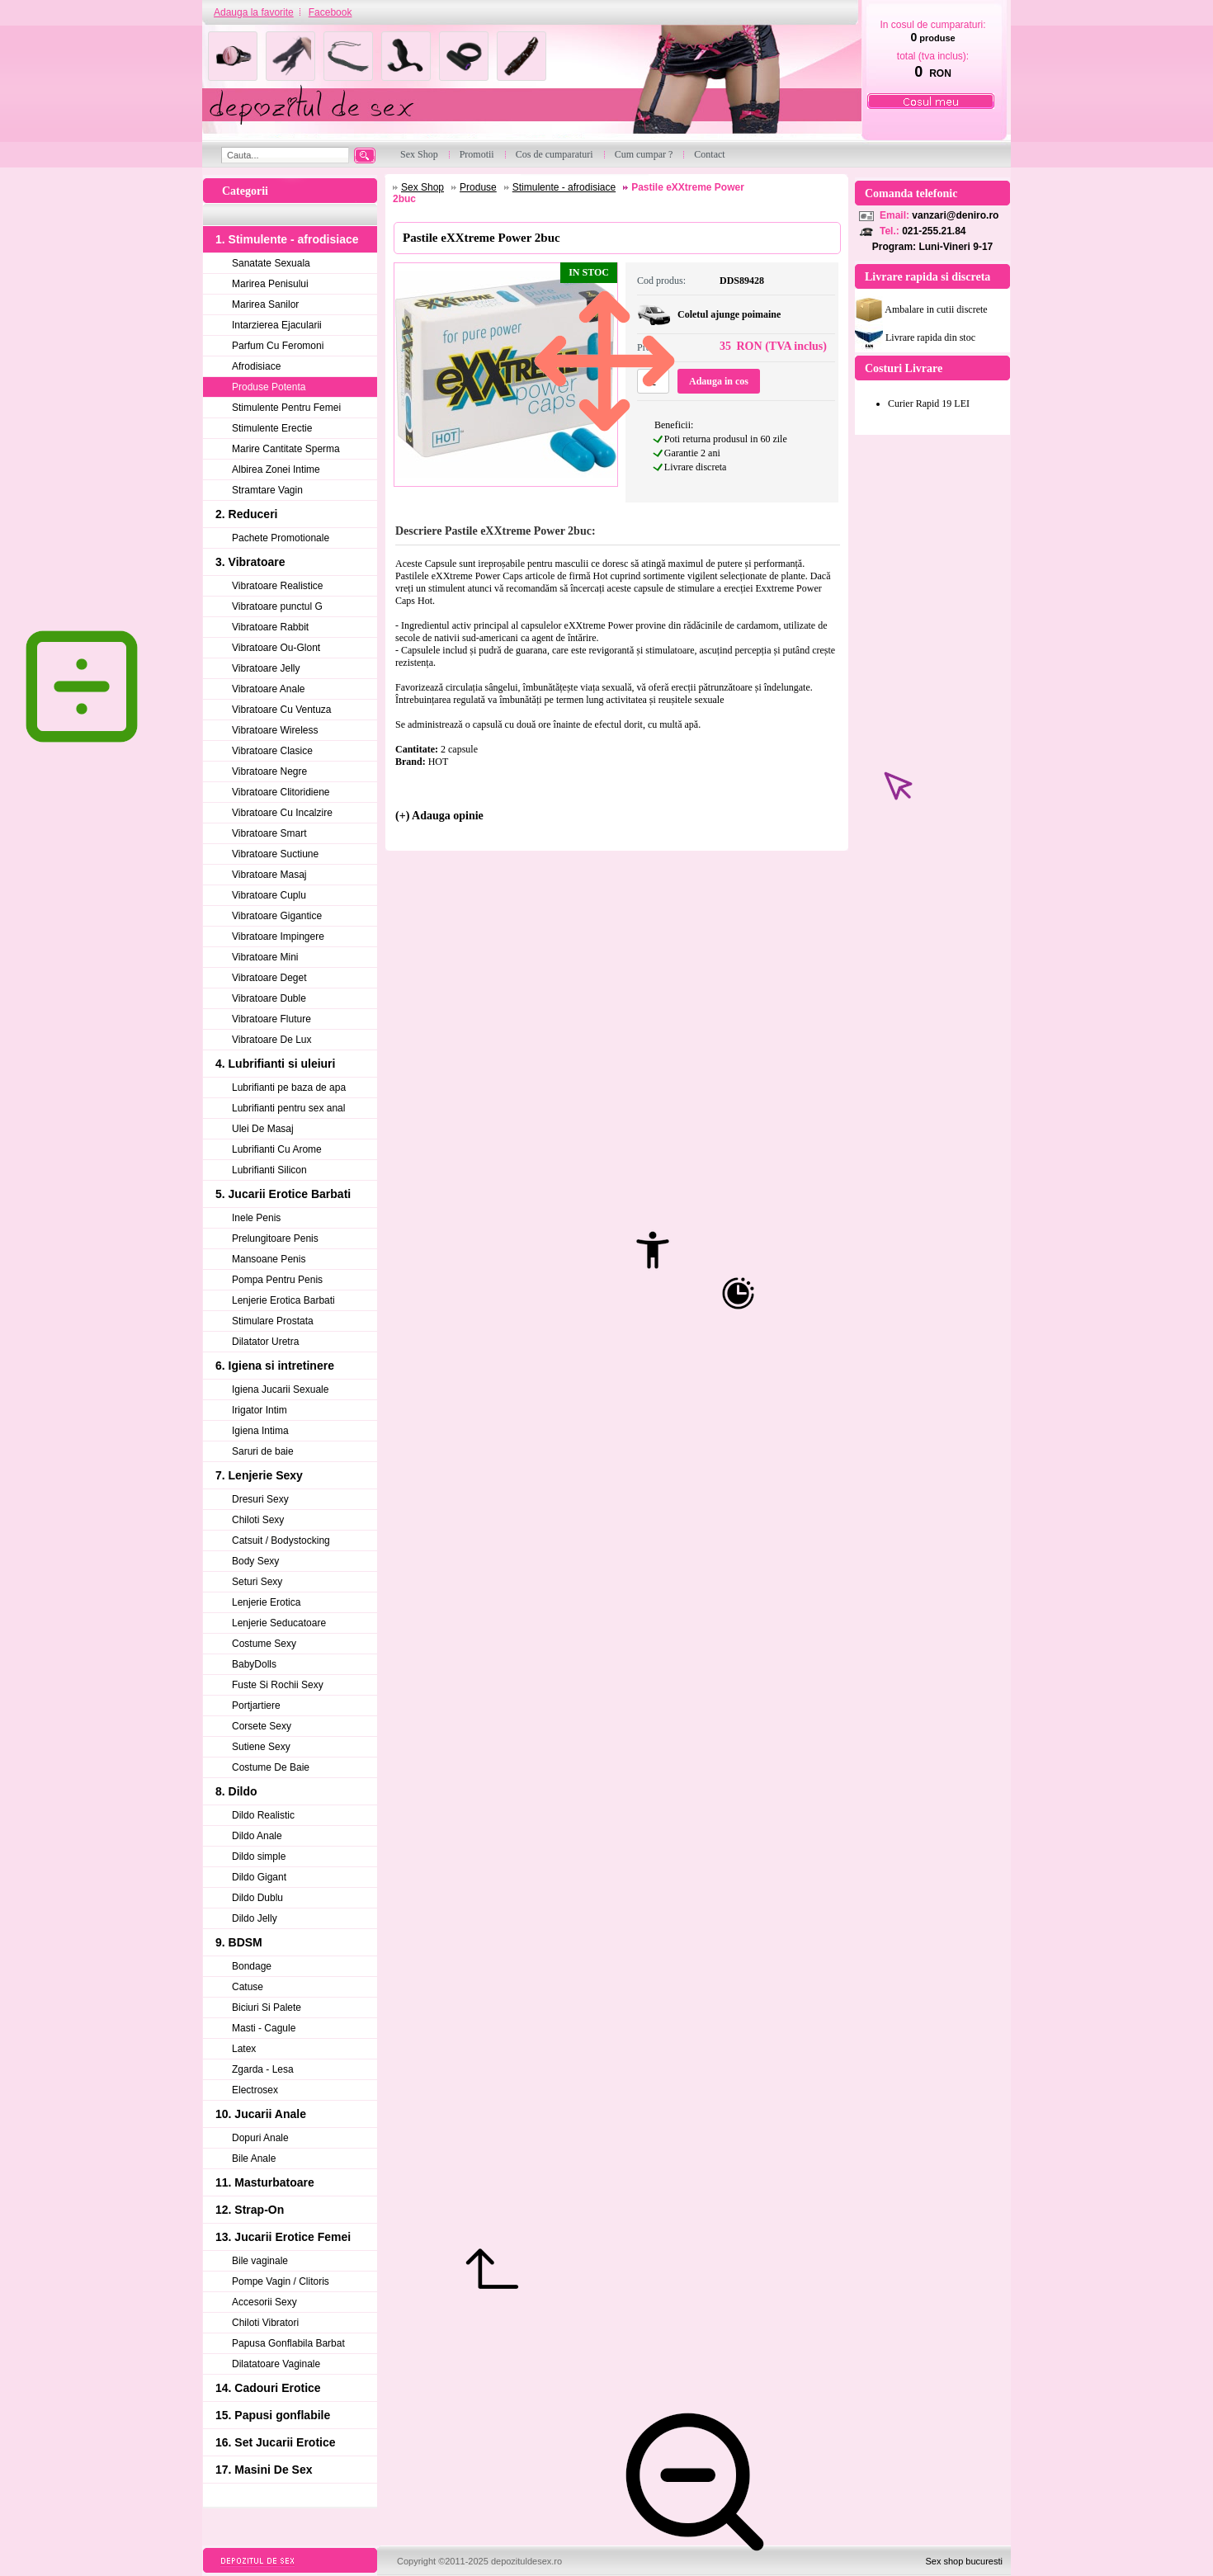  What do you see at coordinates (899, 786) in the screenshot?
I see `cursor selection tool` at bounding box center [899, 786].